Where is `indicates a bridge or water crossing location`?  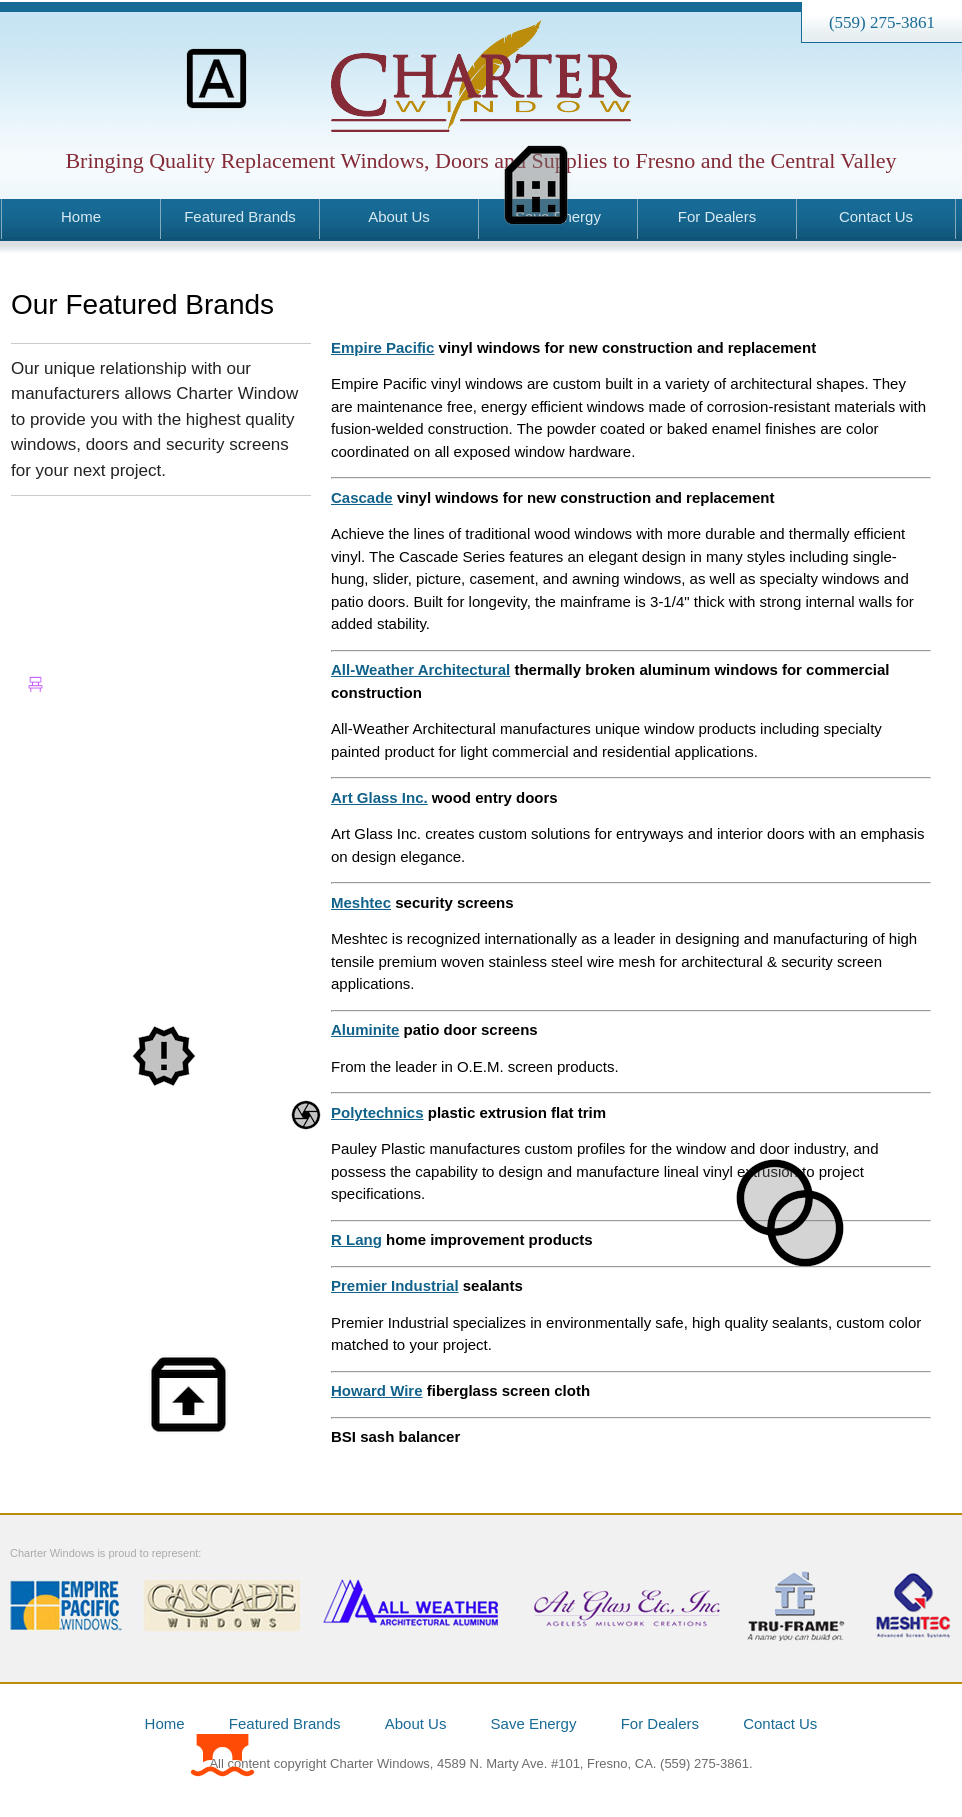 indicates a bridge or water crossing location is located at coordinates (222, 1753).